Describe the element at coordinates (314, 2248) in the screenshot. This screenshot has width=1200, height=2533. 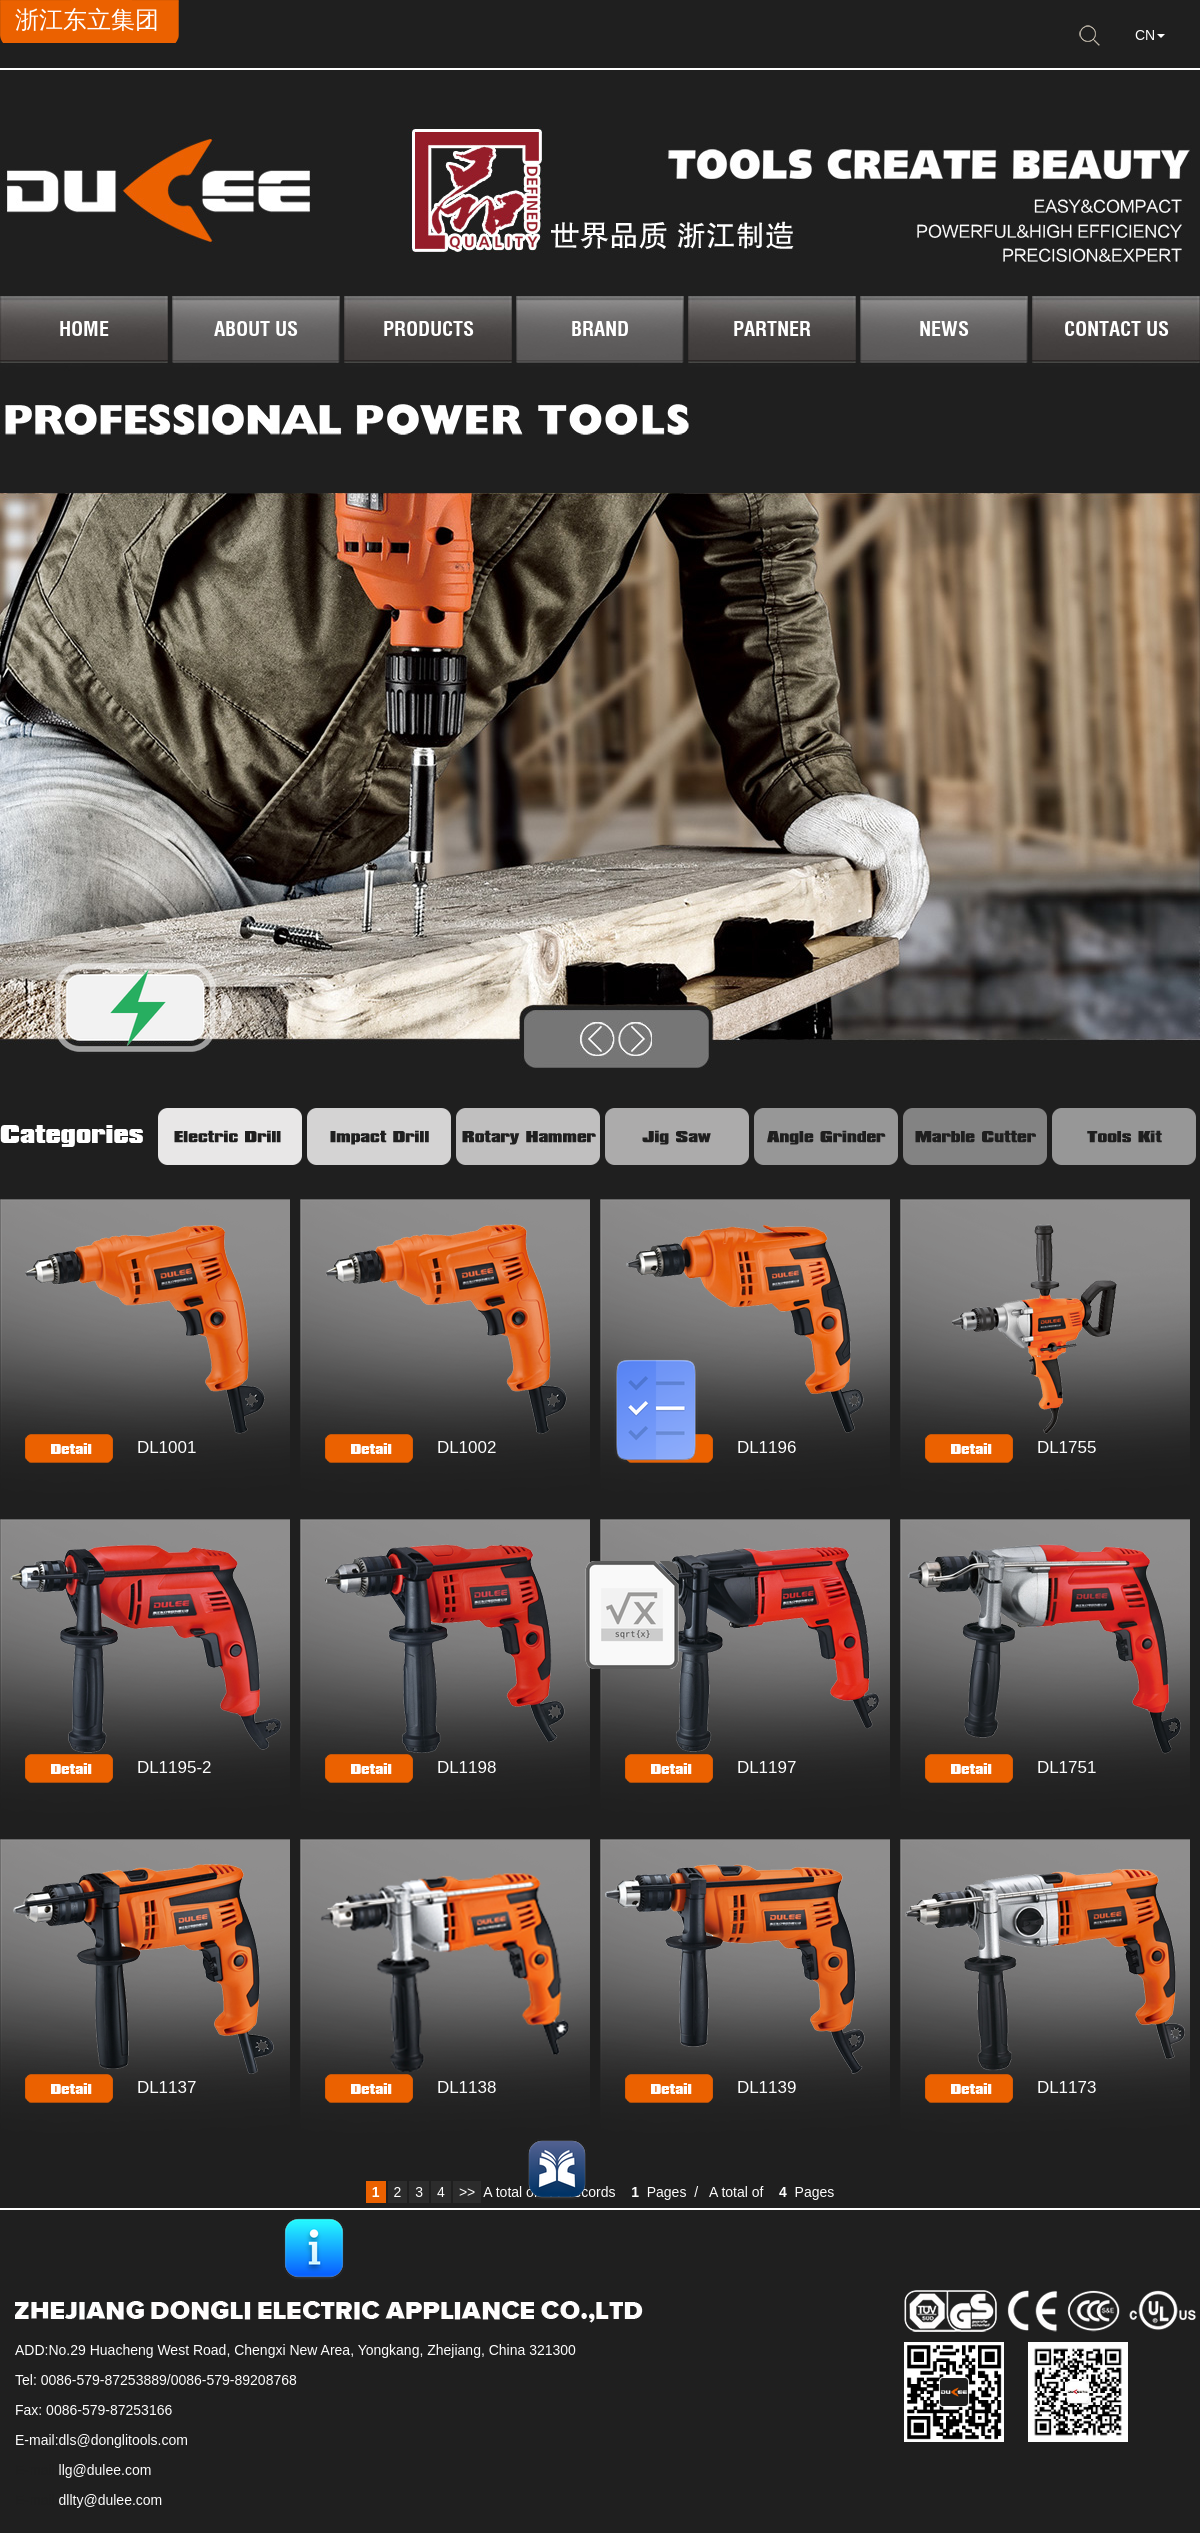
I see `open ibus input method settings` at that location.